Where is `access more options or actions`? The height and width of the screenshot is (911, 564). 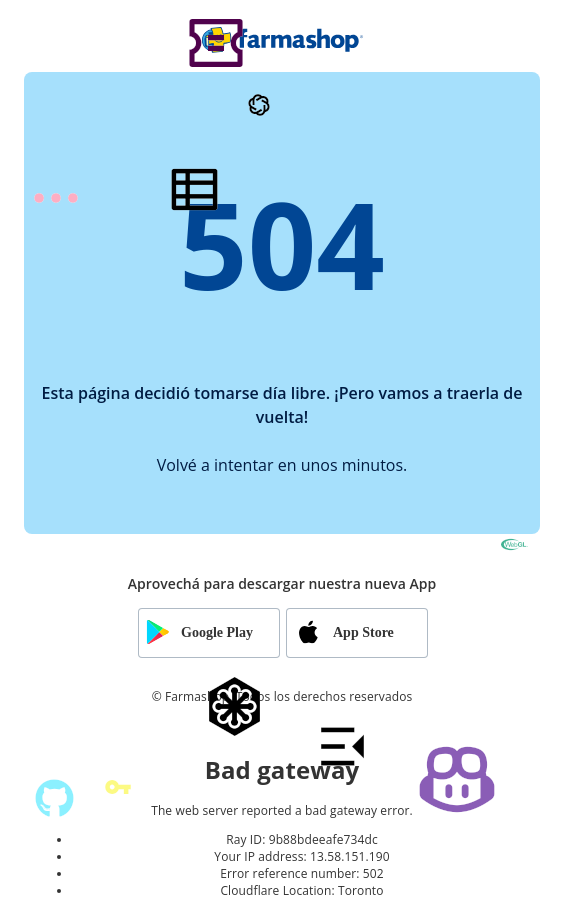
access more options or actions is located at coordinates (56, 198).